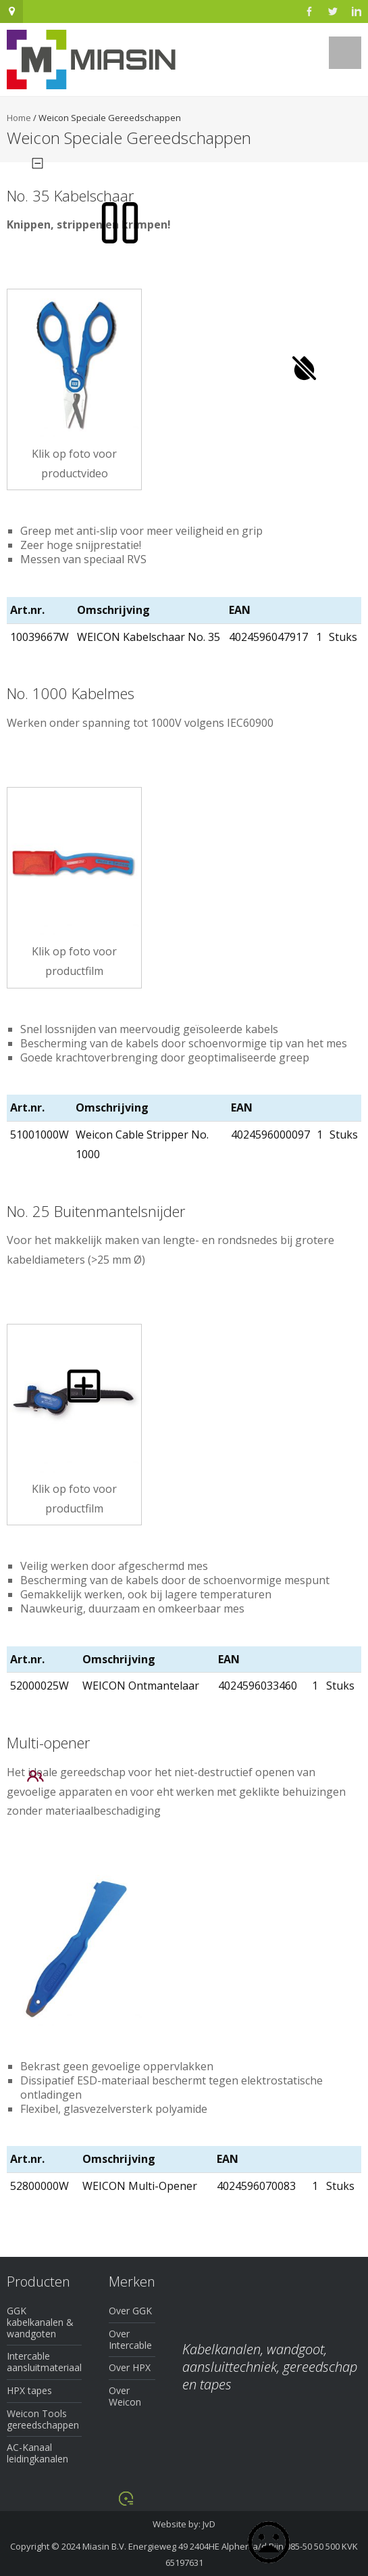  I want to click on rate your experience as negative, so click(269, 2542).